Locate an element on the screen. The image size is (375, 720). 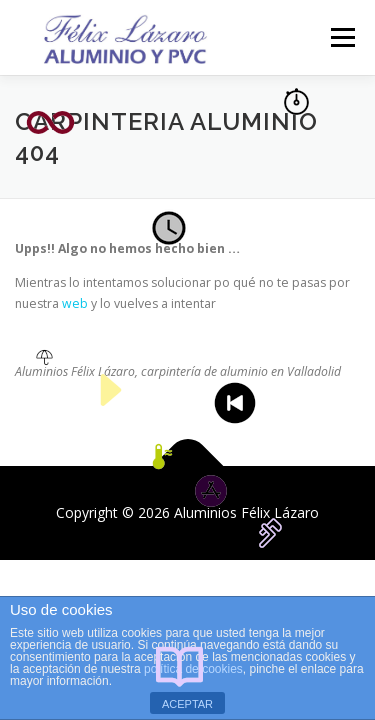
play media or start playback is located at coordinates (111, 390).